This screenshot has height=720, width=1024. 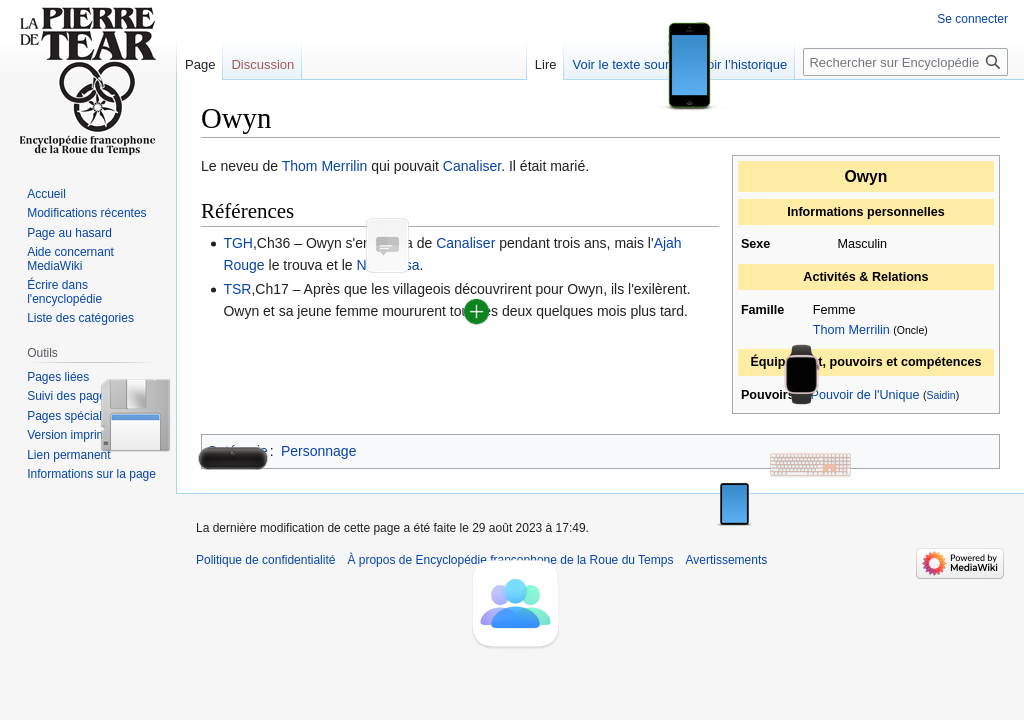 I want to click on connect to bluetooth speaker, so click(x=233, y=459).